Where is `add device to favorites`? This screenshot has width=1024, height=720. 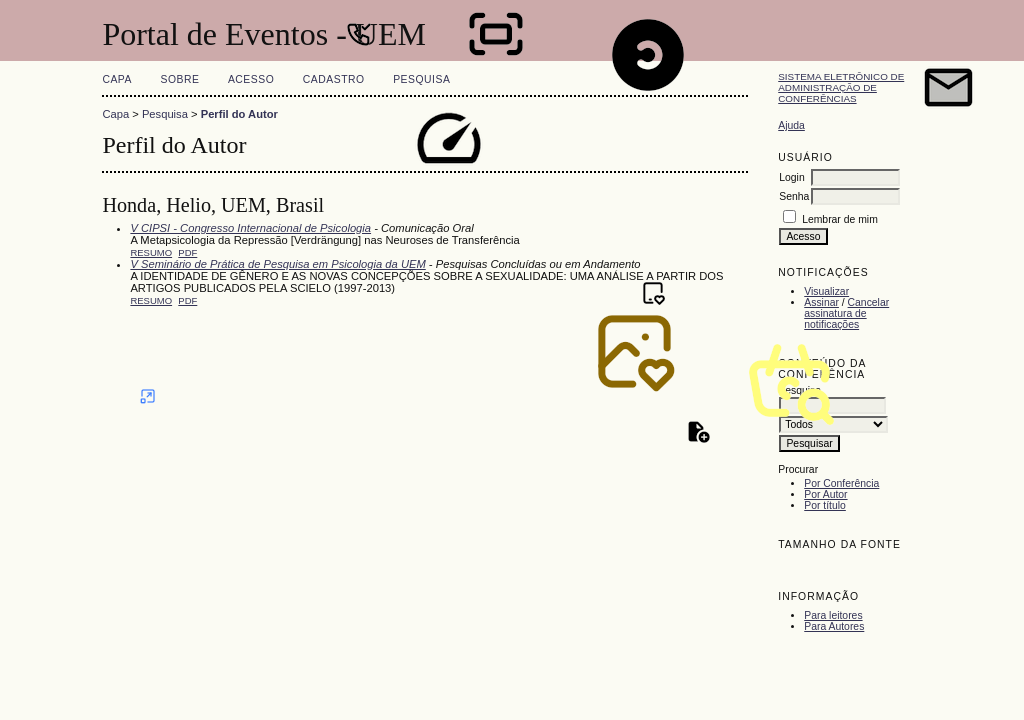 add device to favorites is located at coordinates (653, 293).